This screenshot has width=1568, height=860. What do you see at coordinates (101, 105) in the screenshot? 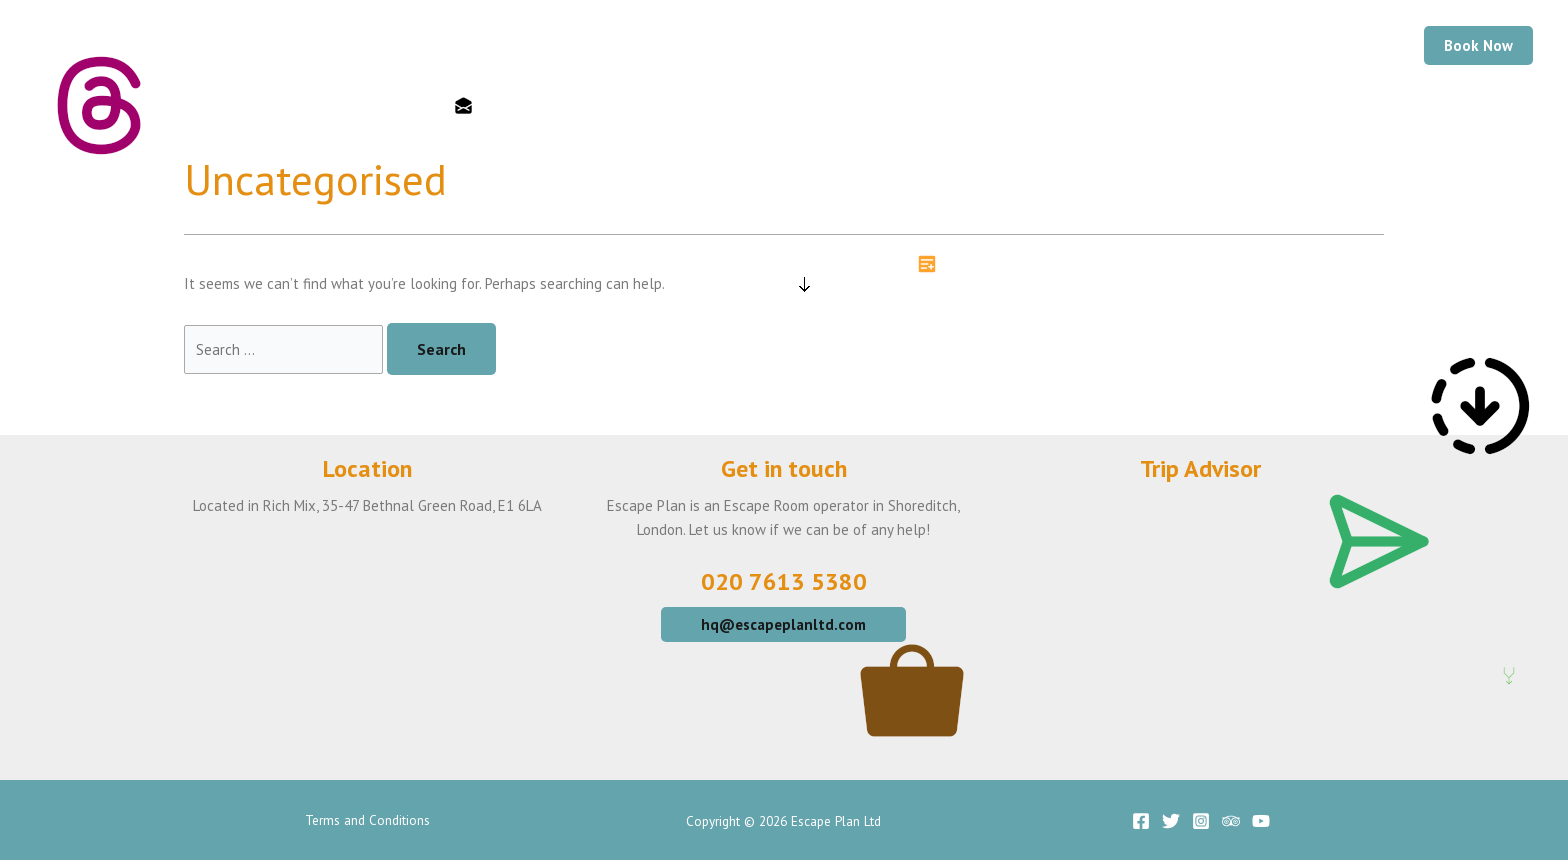
I see `open the Threads app` at bounding box center [101, 105].